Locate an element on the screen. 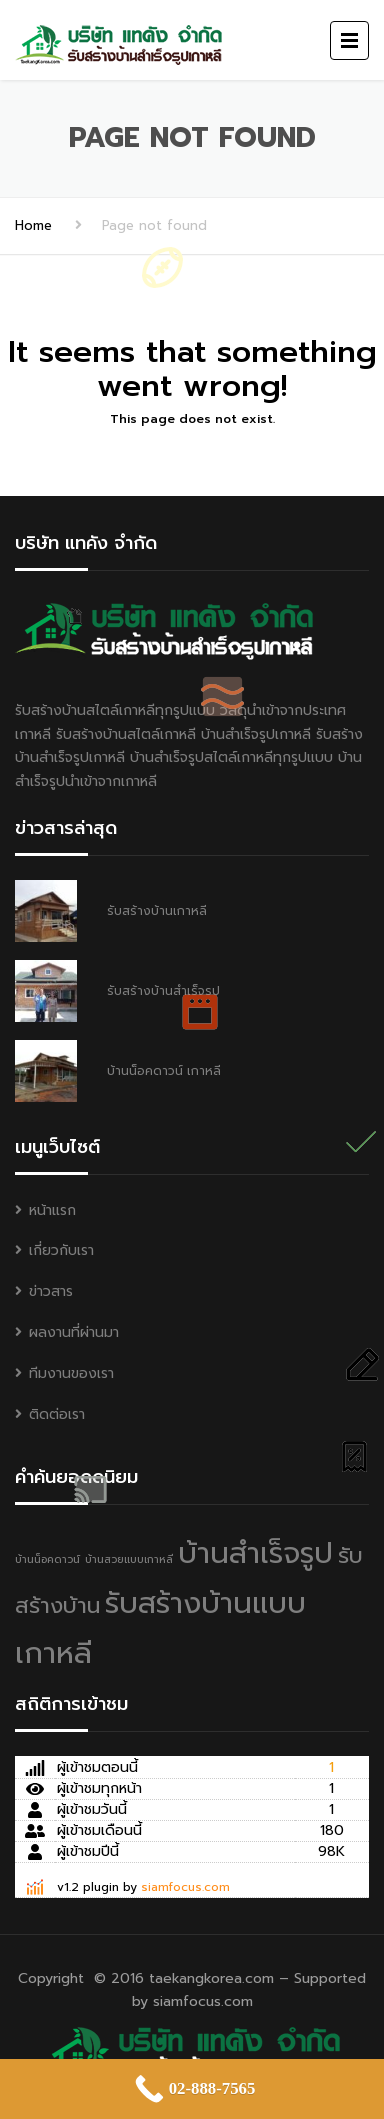 The width and height of the screenshot is (384, 2119). confirm or submit an action is located at coordinates (360, 1140).